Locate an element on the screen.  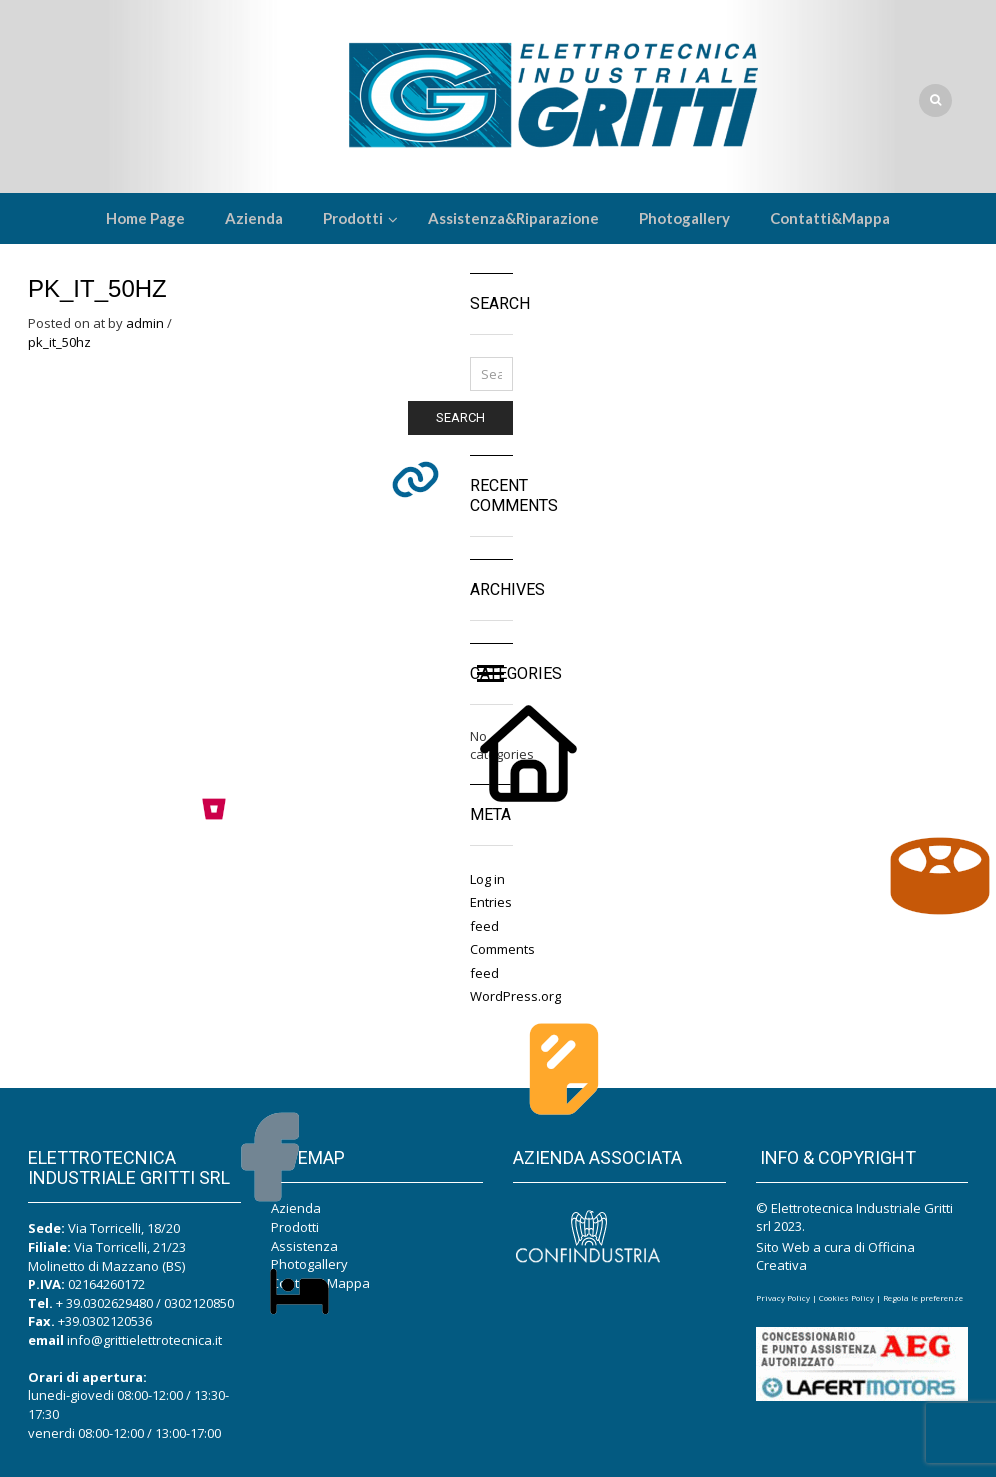
access steel drum or percussion sounds is located at coordinates (940, 876).